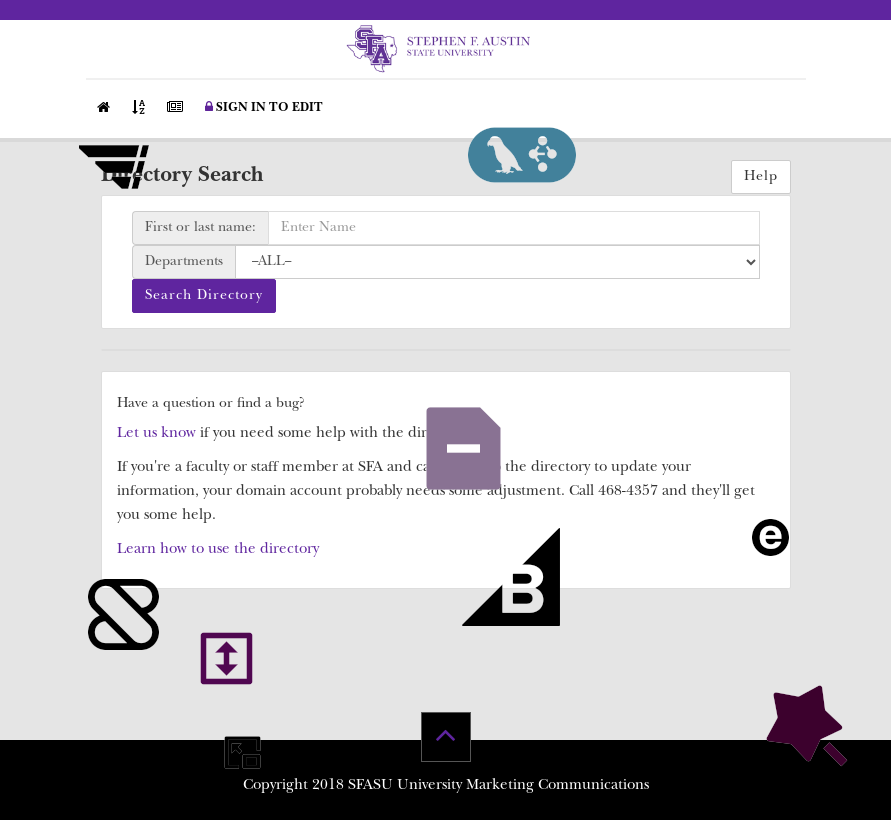 The width and height of the screenshot is (891, 820). What do you see at coordinates (242, 752) in the screenshot?
I see `exit picture-in-picture mode` at bounding box center [242, 752].